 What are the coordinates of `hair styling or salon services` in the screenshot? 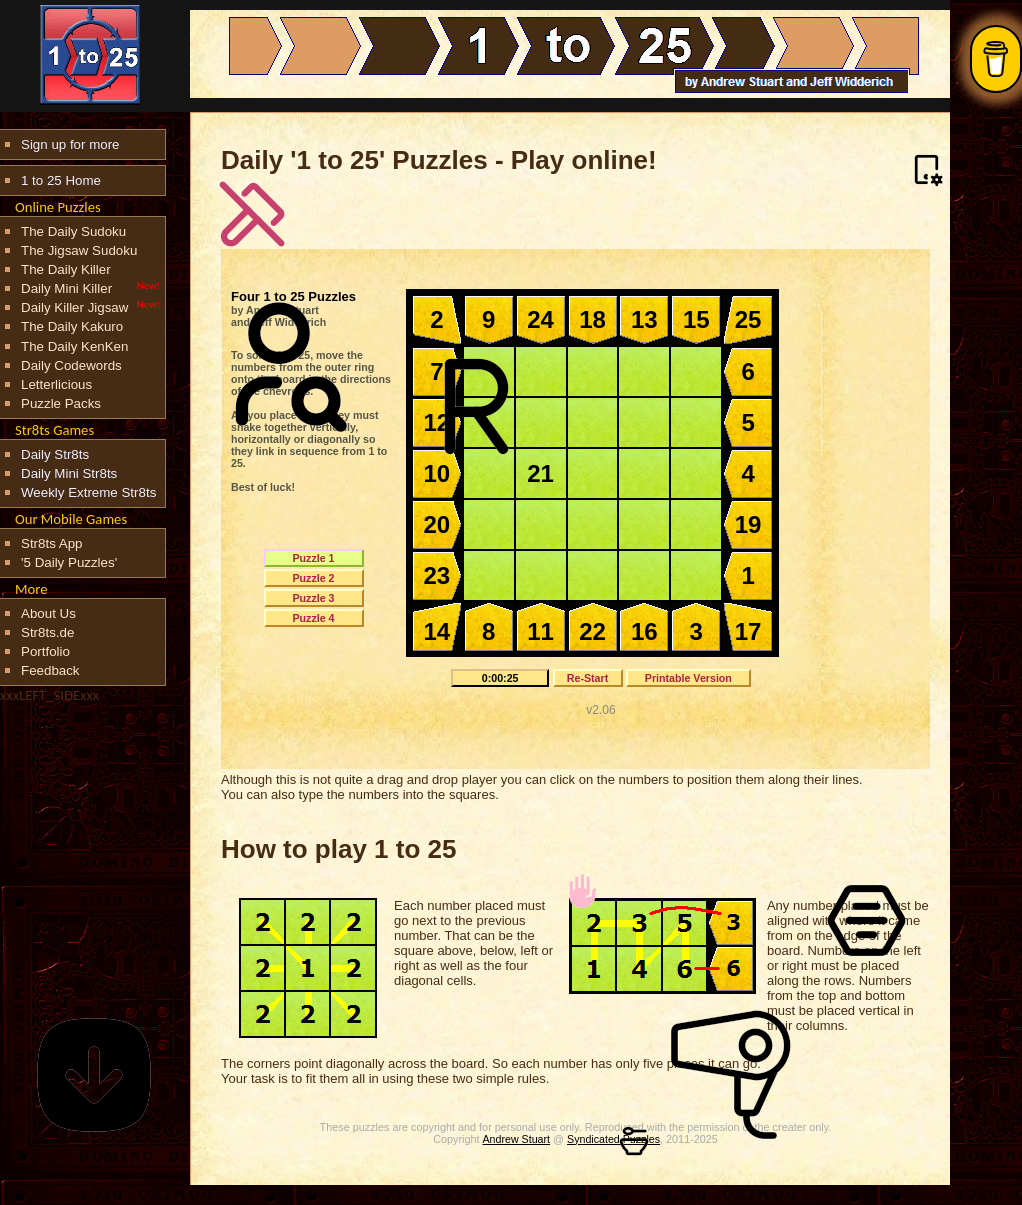 It's located at (733, 1068).